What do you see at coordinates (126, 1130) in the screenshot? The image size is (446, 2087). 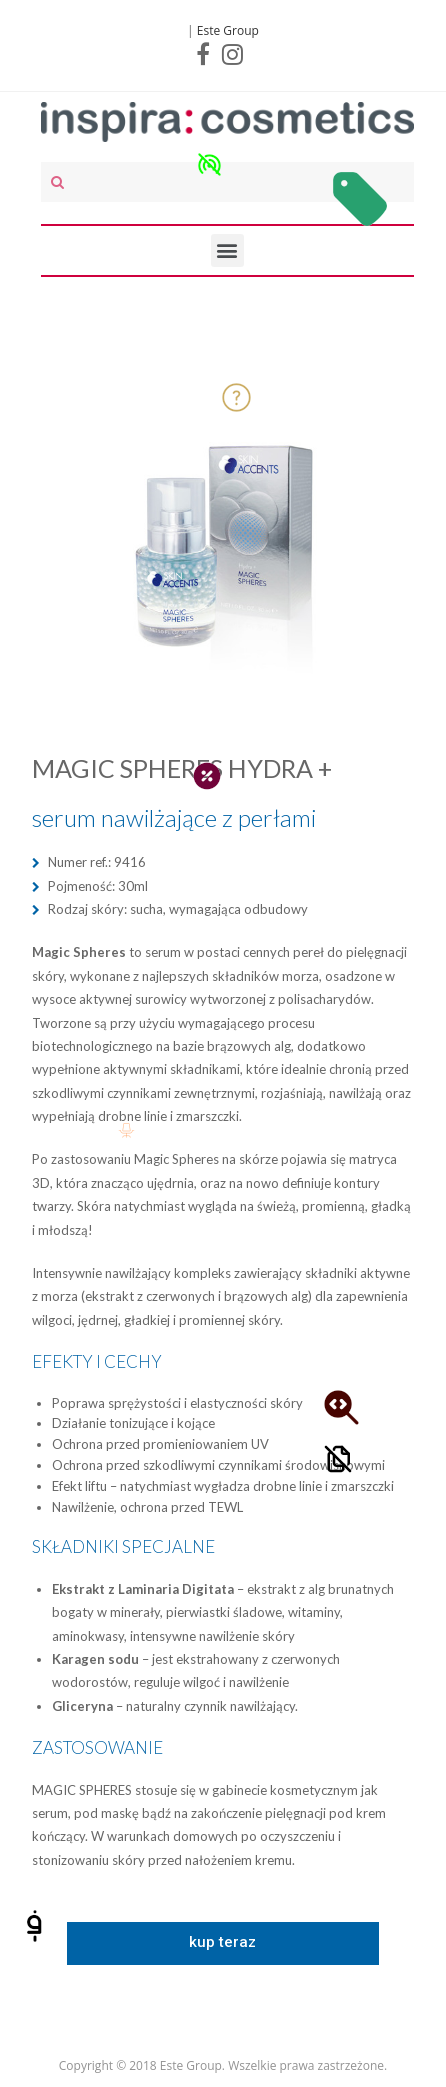 I see `access workspace or office settings` at bounding box center [126, 1130].